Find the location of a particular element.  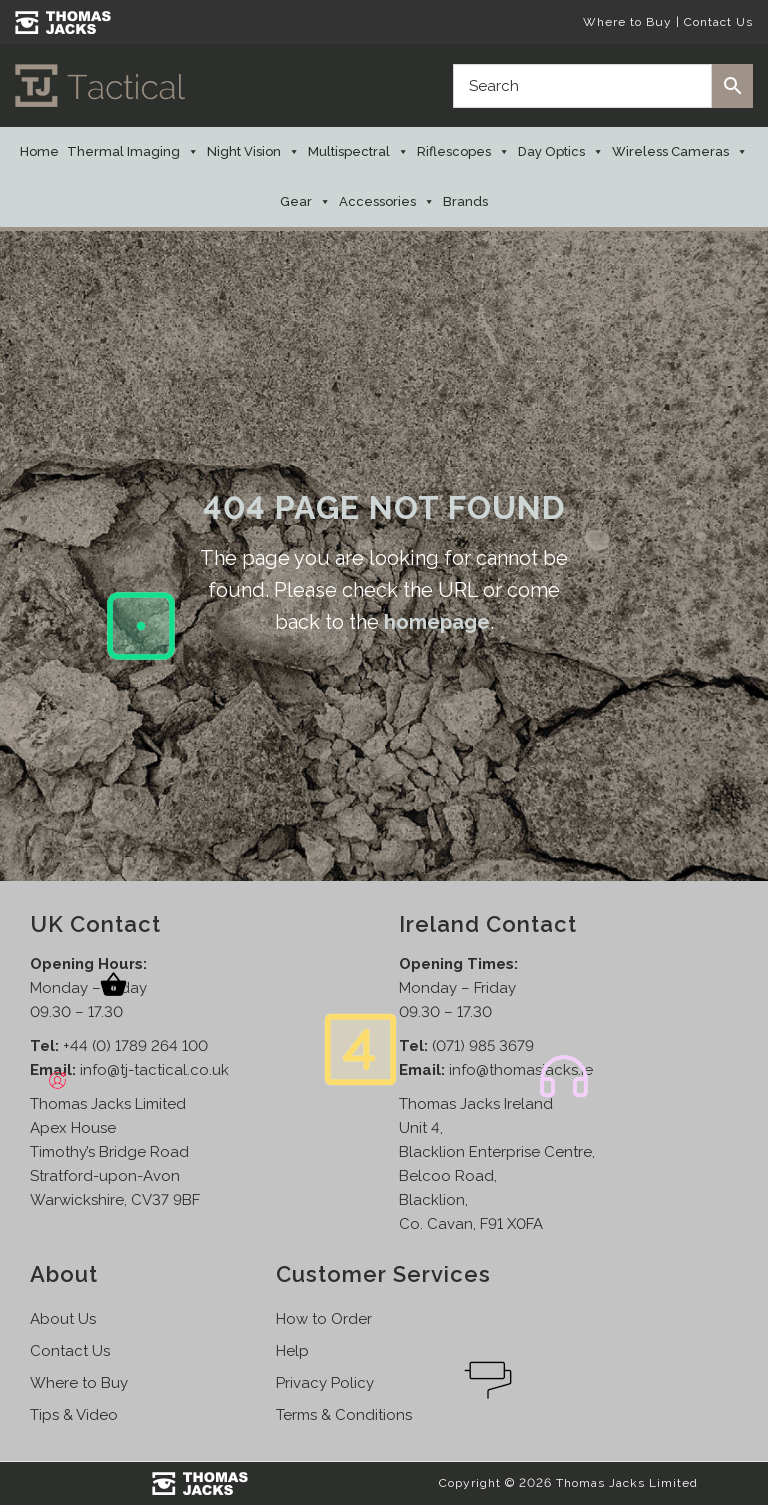

access audio or music player is located at coordinates (564, 1079).